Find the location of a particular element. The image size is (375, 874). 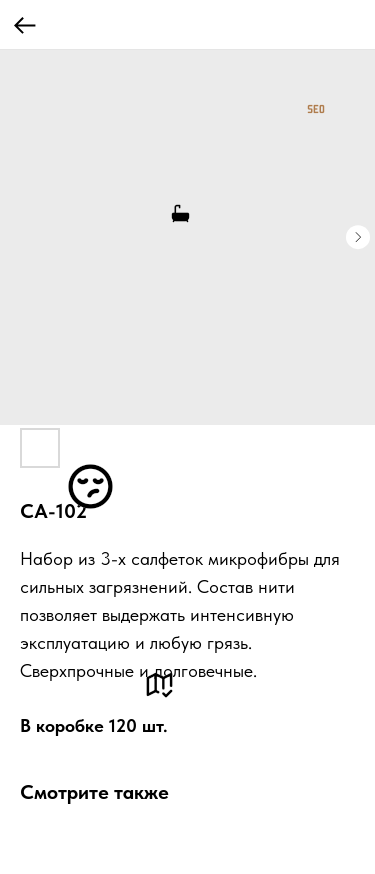

indicates bathroom amenity available is located at coordinates (180, 213).